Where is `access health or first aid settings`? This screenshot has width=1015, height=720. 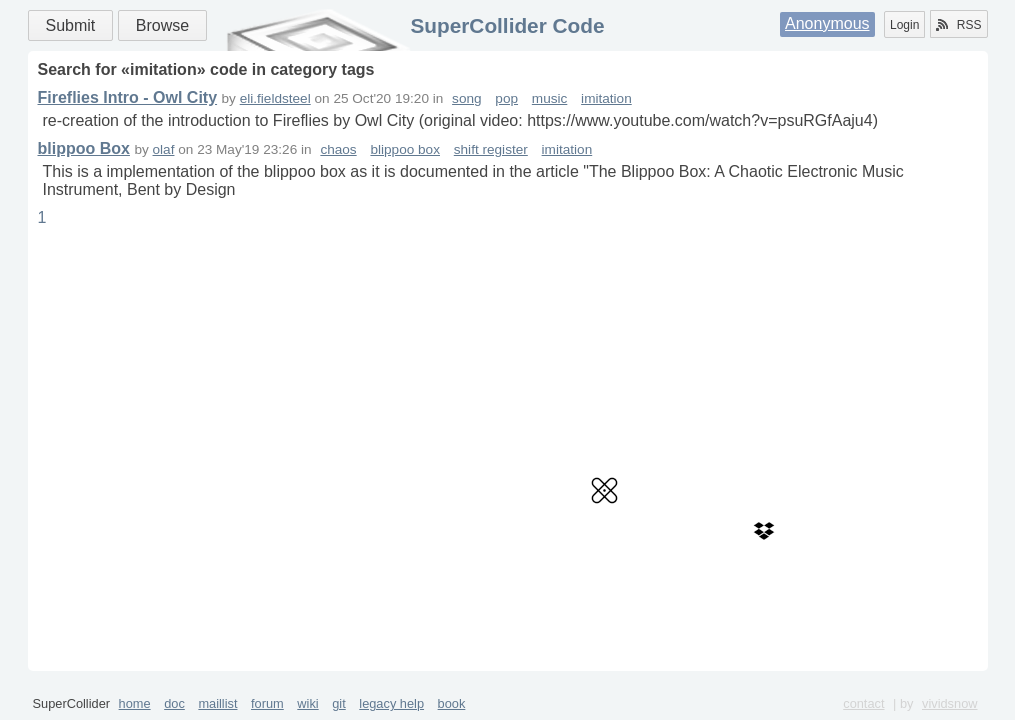
access health or first aid settings is located at coordinates (604, 490).